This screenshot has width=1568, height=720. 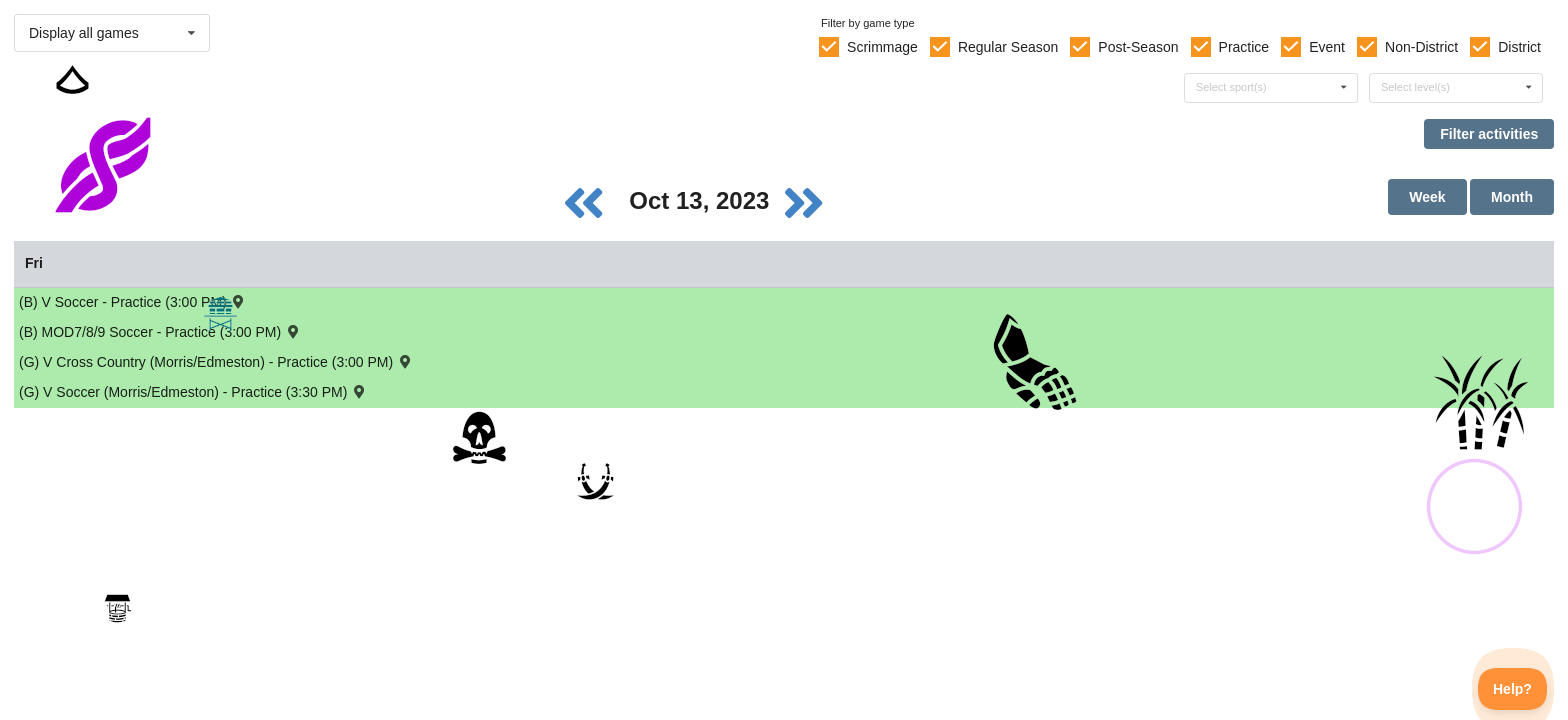 I want to click on enemy or creature type indicator in a game interface, so click(x=479, y=437).